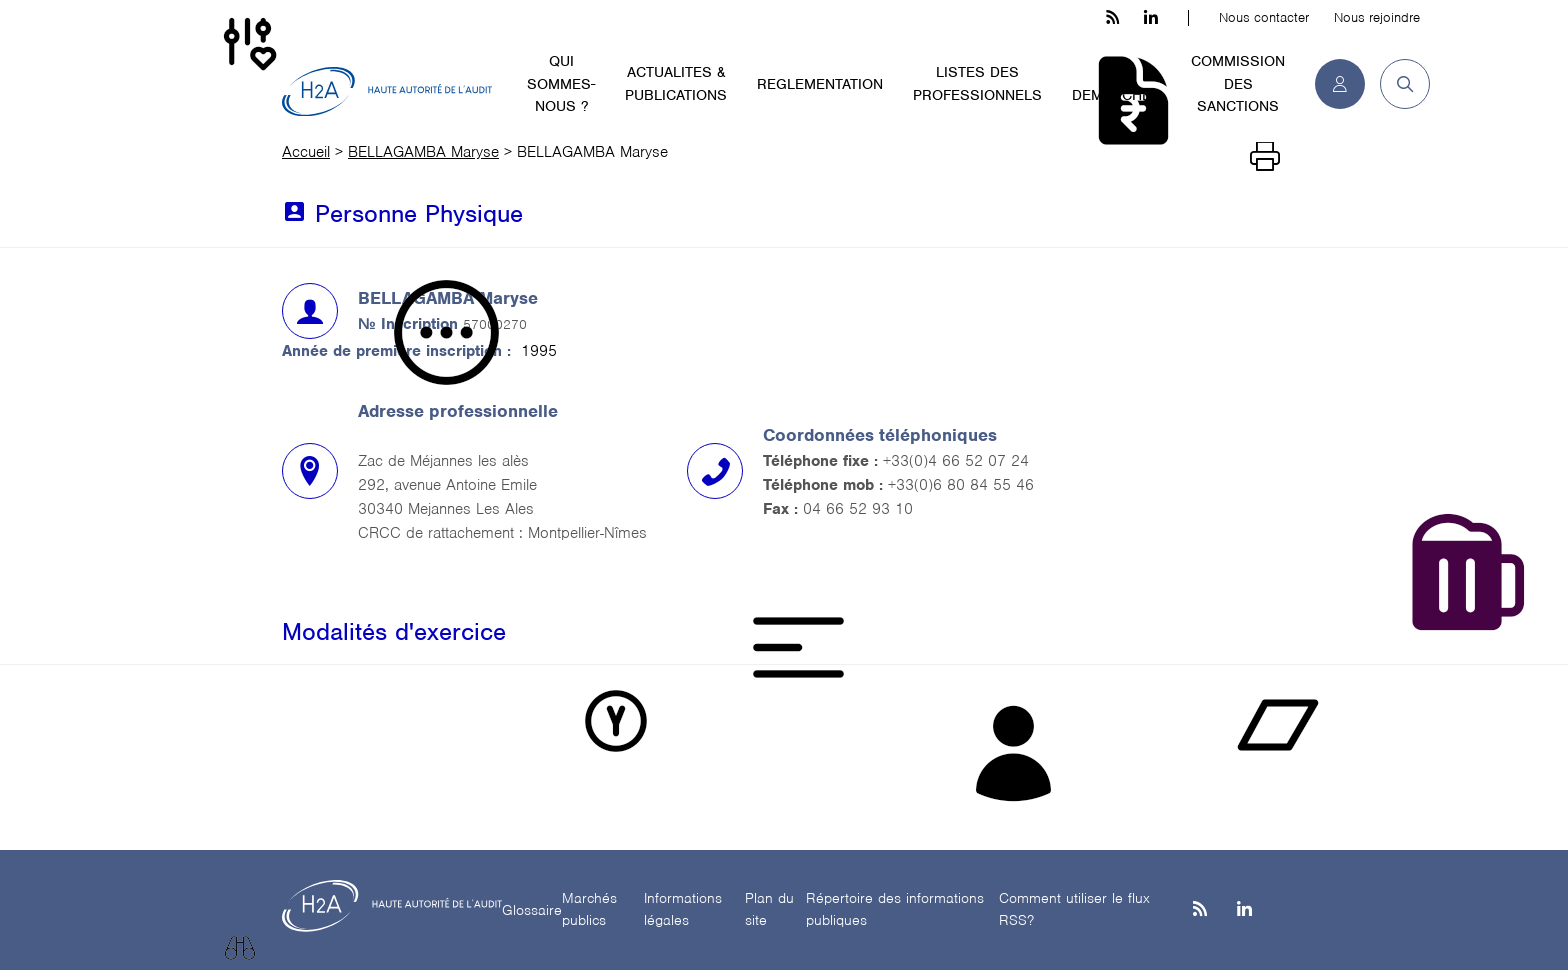 The width and height of the screenshot is (1568, 970). What do you see at coordinates (616, 721) in the screenshot?
I see `indicates items or options starting with letter Y` at bounding box center [616, 721].